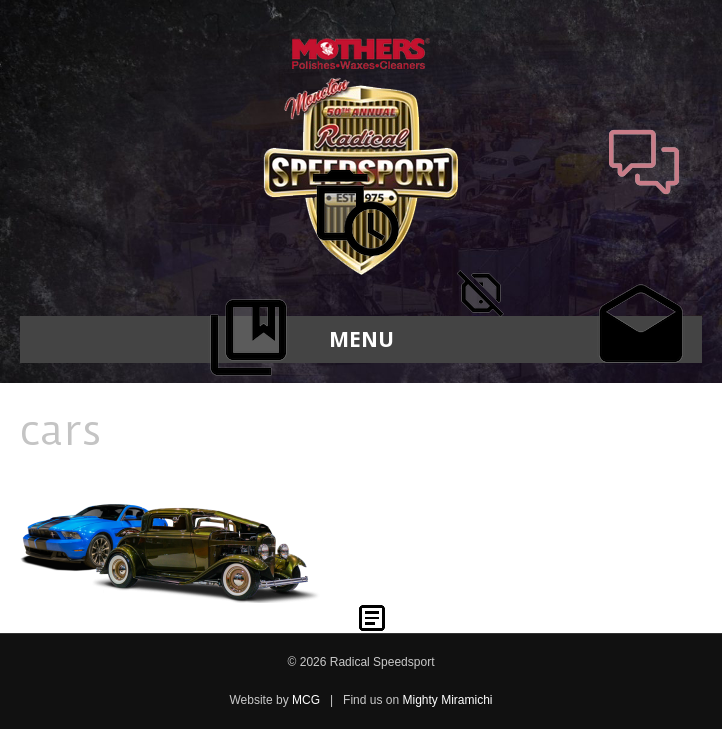 The height and width of the screenshot is (729, 722). I want to click on enable auto-delete for temporary files, so click(356, 213).